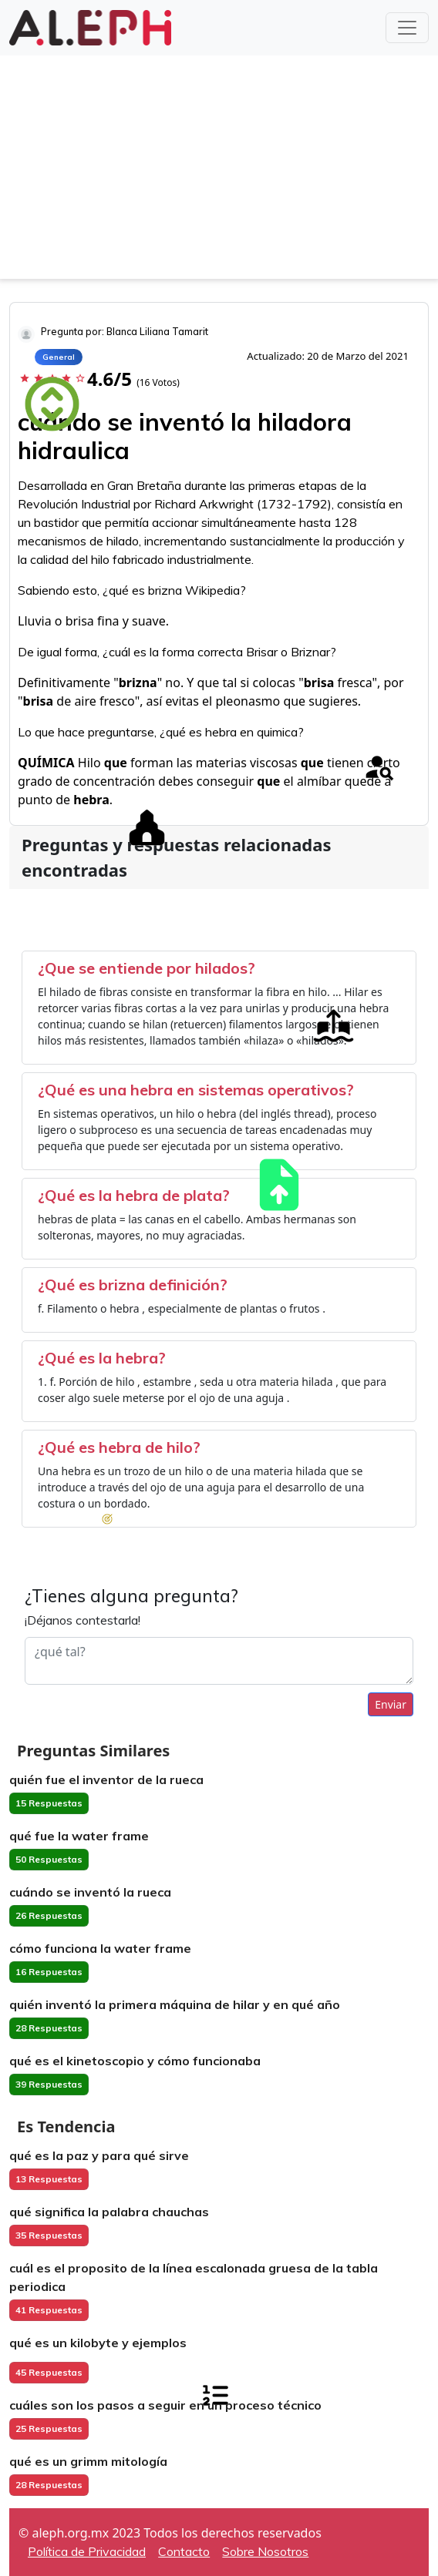 The image size is (438, 2576). Describe the element at coordinates (215, 2395) in the screenshot. I see `create a numbered list` at that location.